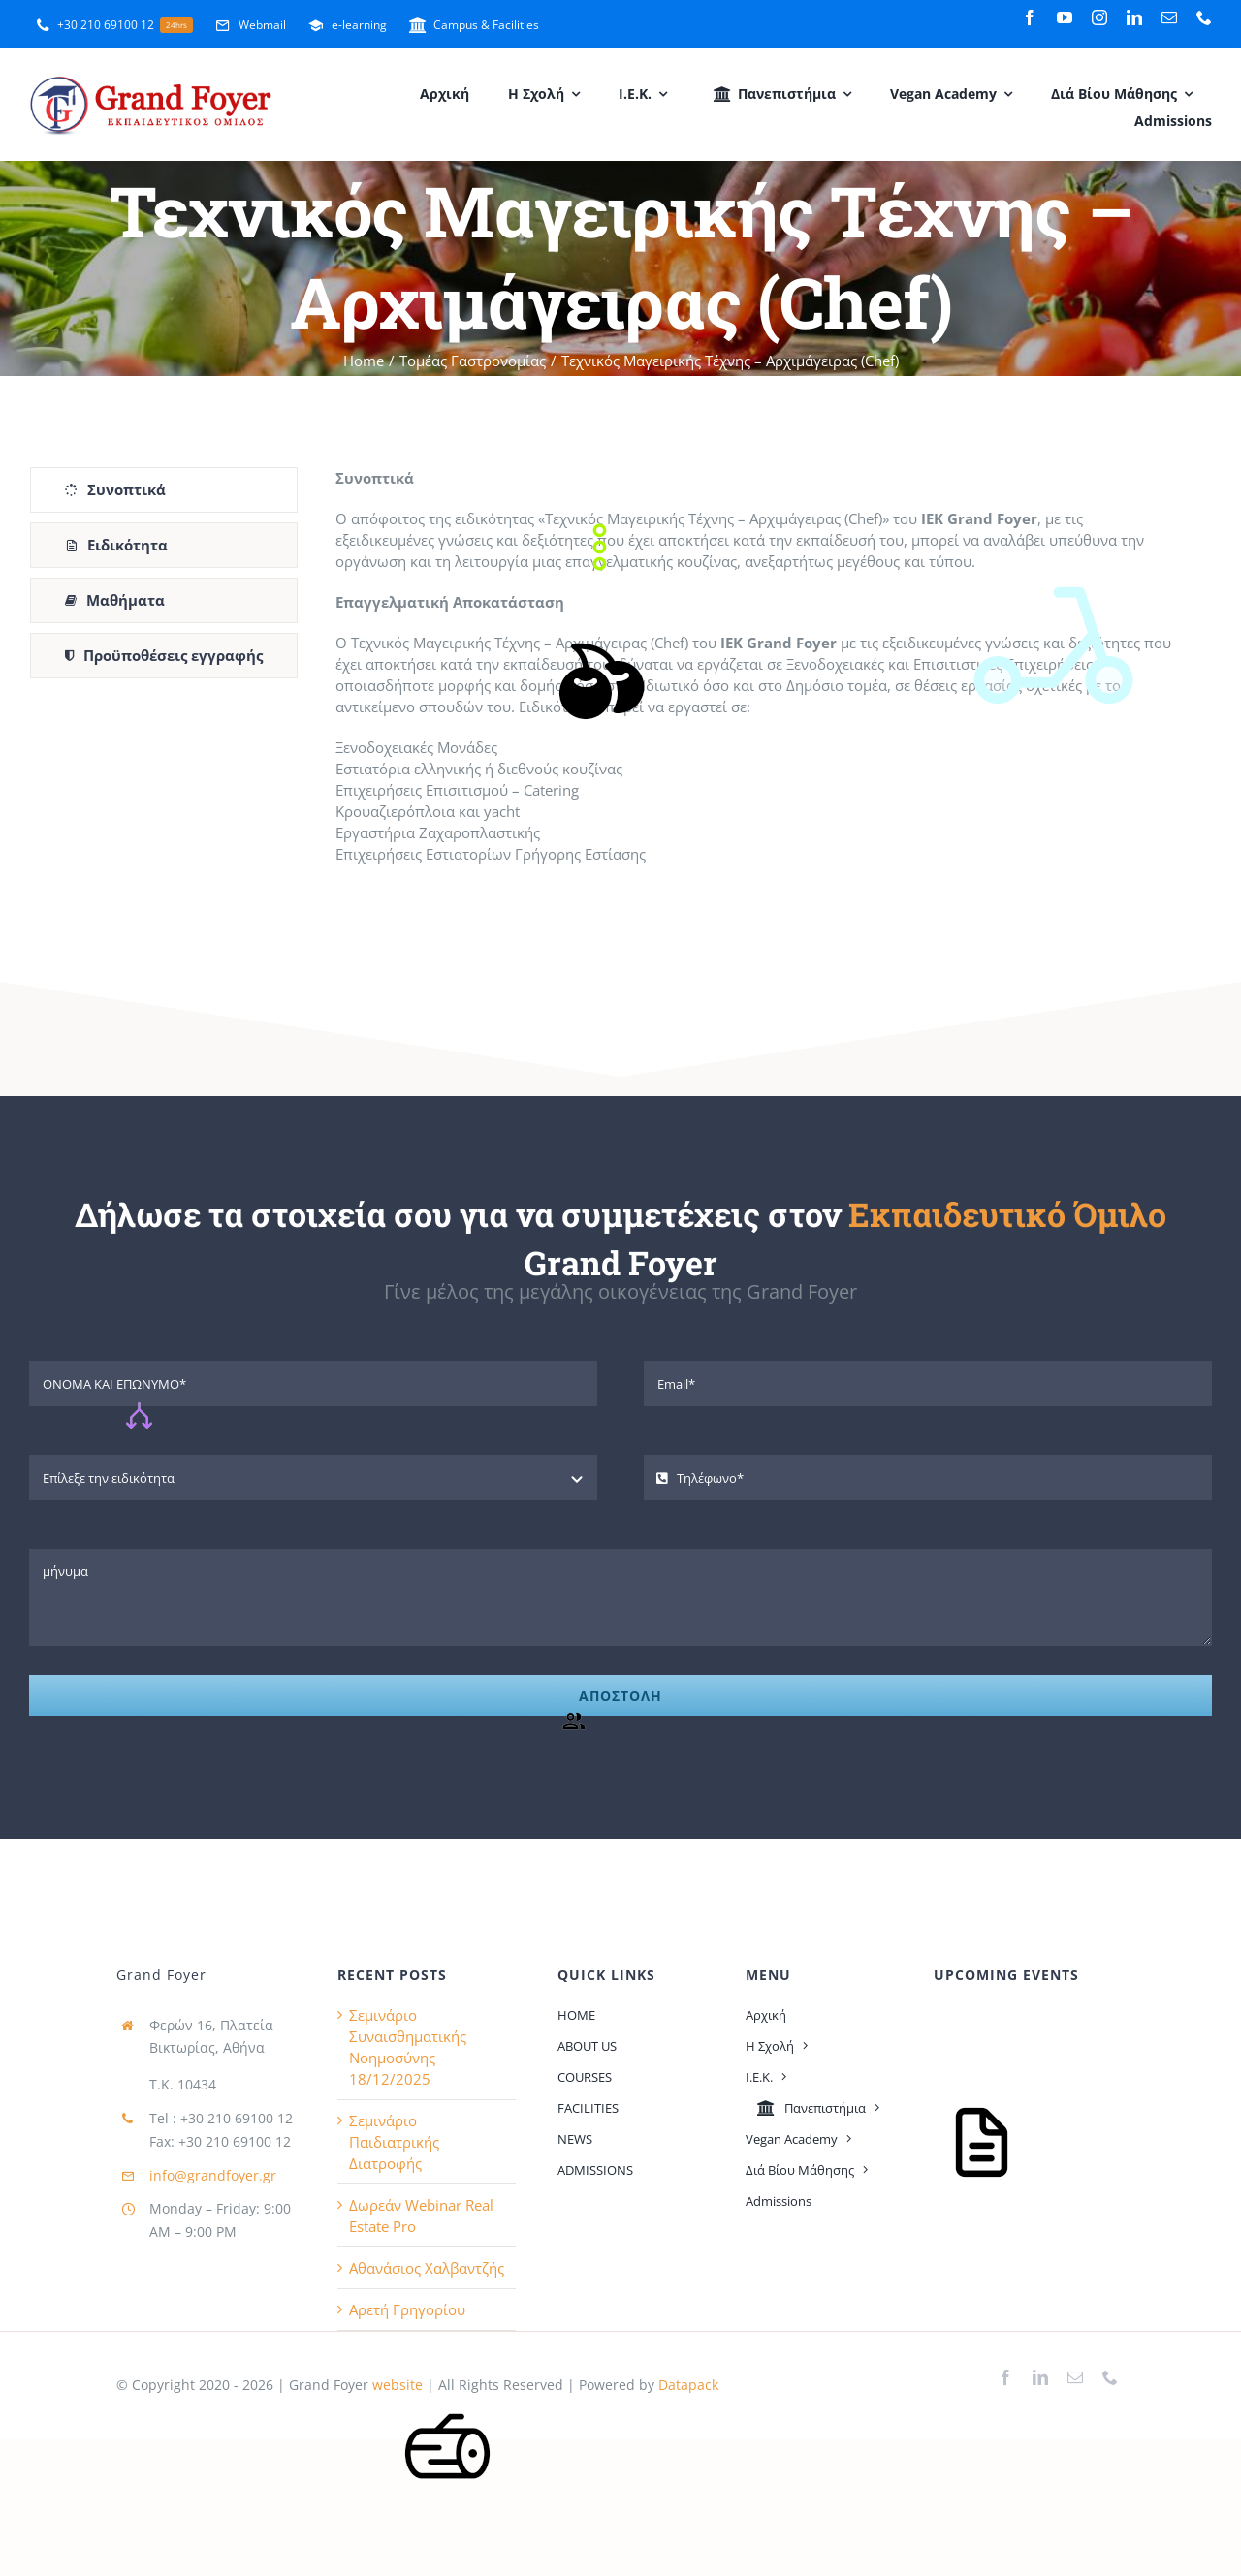  I want to click on view activity log or history, so click(447, 2450).